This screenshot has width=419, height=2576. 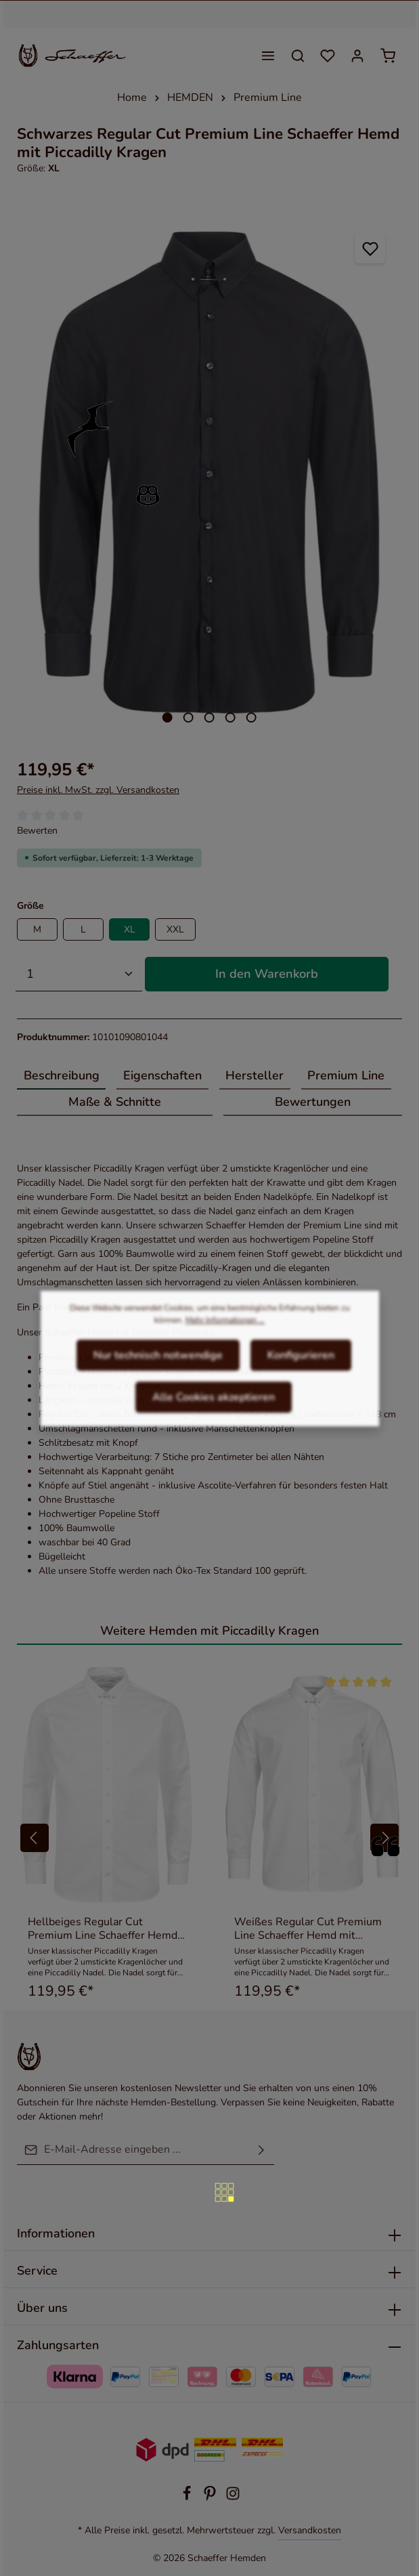 What do you see at coordinates (224, 2192) in the screenshot?
I see `büromöbelexperte brand logo` at bounding box center [224, 2192].